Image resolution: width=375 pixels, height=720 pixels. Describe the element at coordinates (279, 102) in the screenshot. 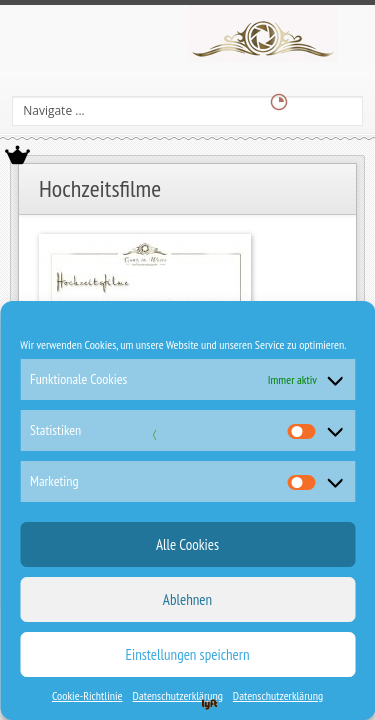

I see `indicates 25% progress or completion` at that location.